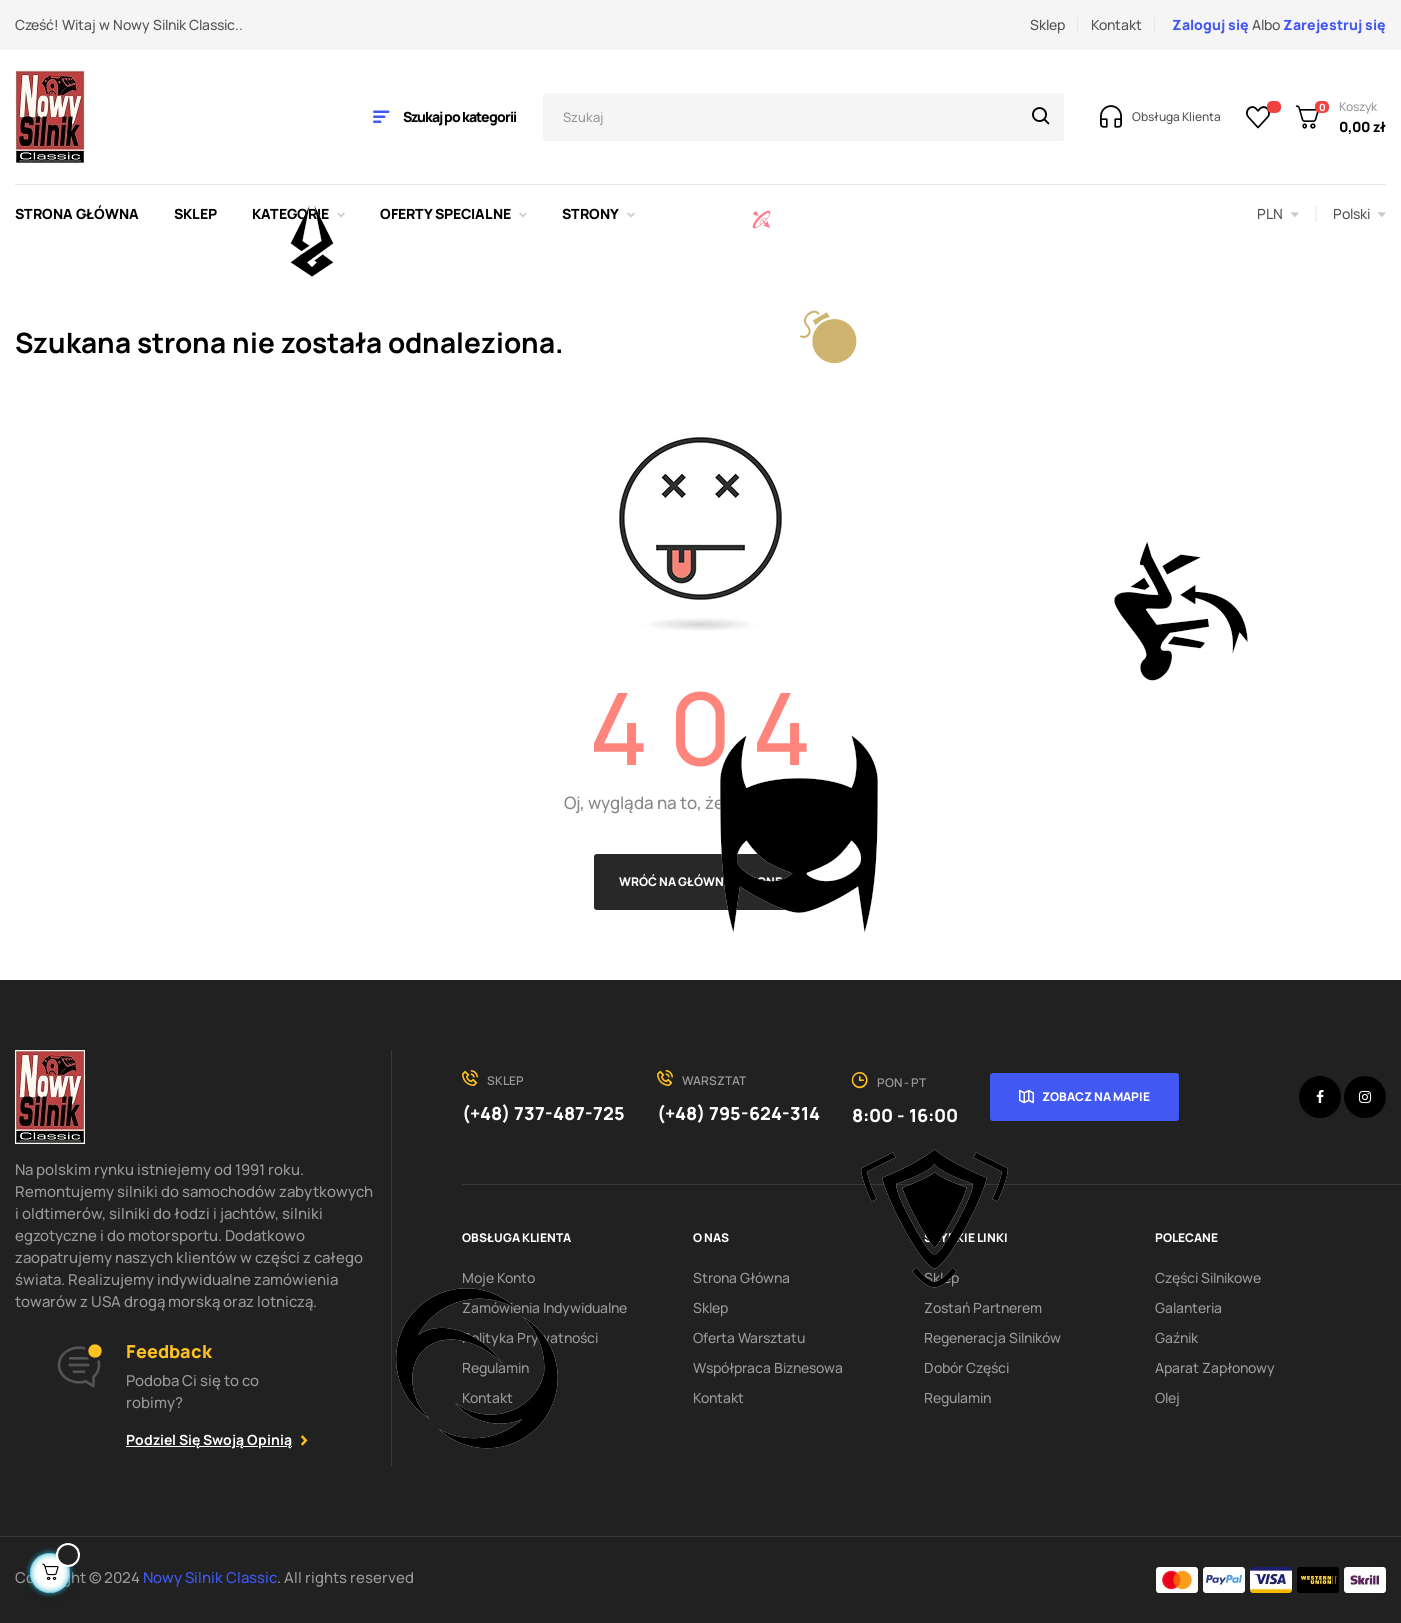 The height and width of the screenshot is (1623, 1401). What do you see at coordinates (828, 336) in the screenshot?
I see `an inactive or disarmed bomb item` at bounding box center [828, 336].